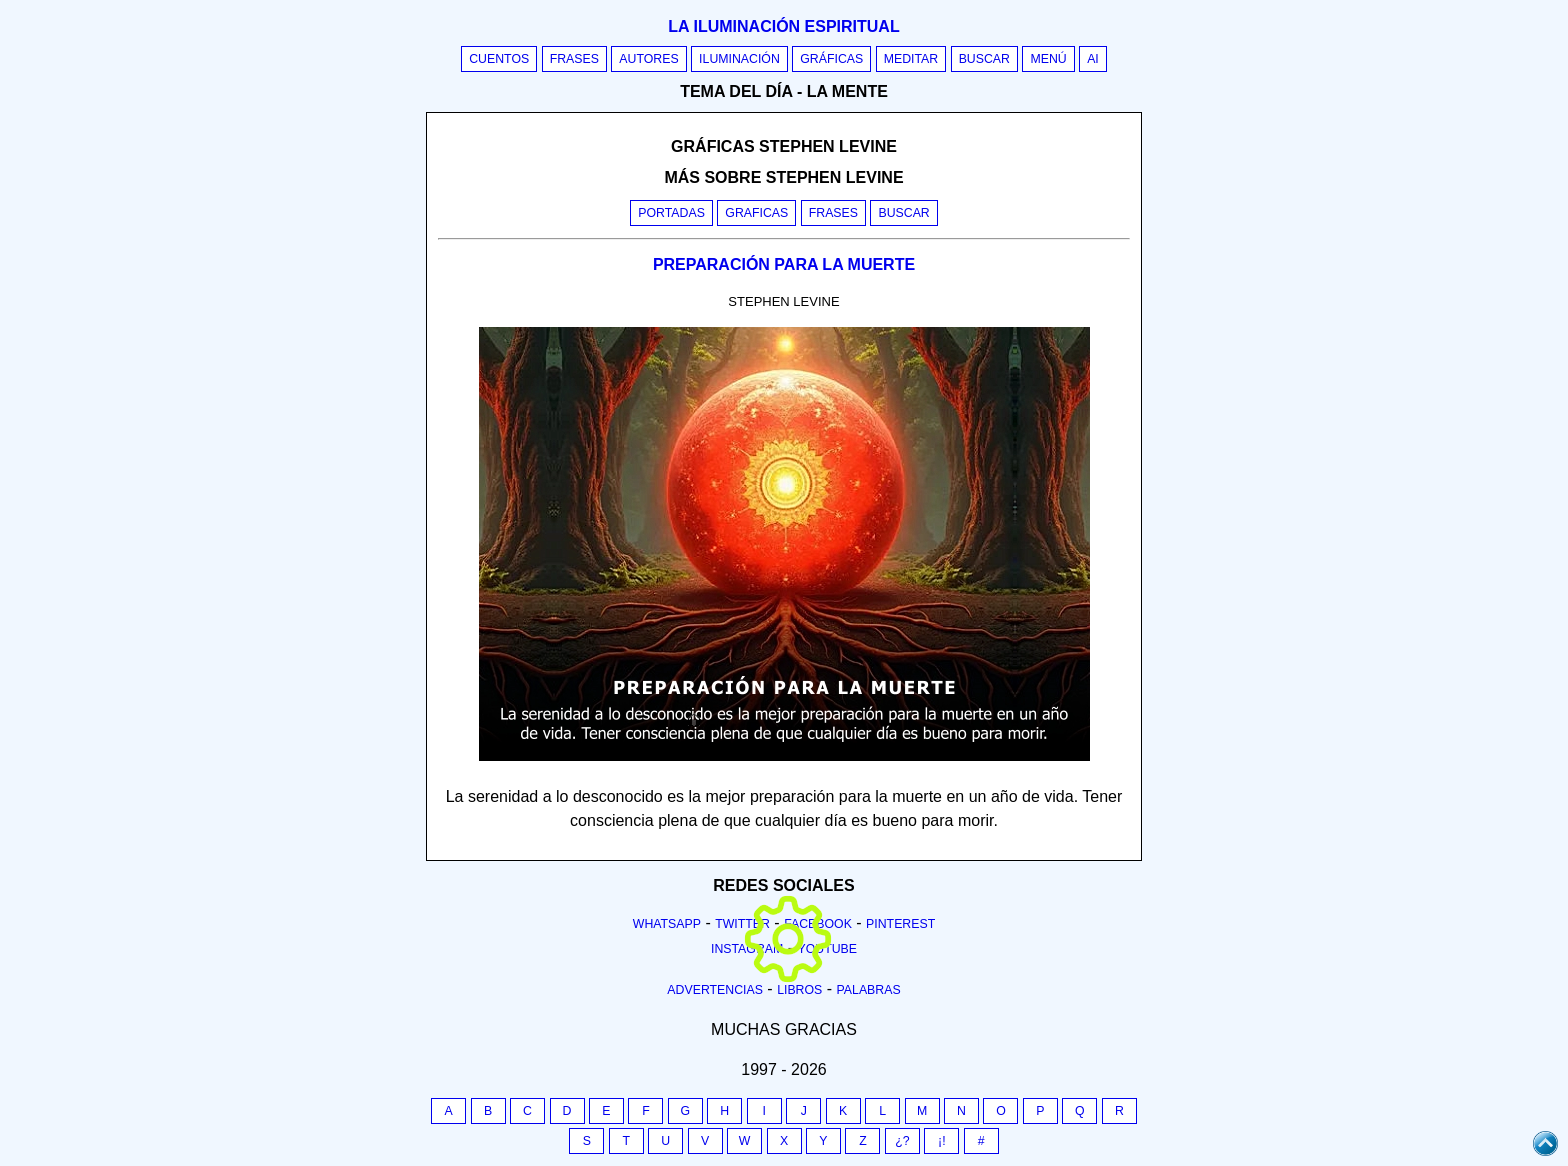  I want to click on navigate to home screen, so click(694, 720).